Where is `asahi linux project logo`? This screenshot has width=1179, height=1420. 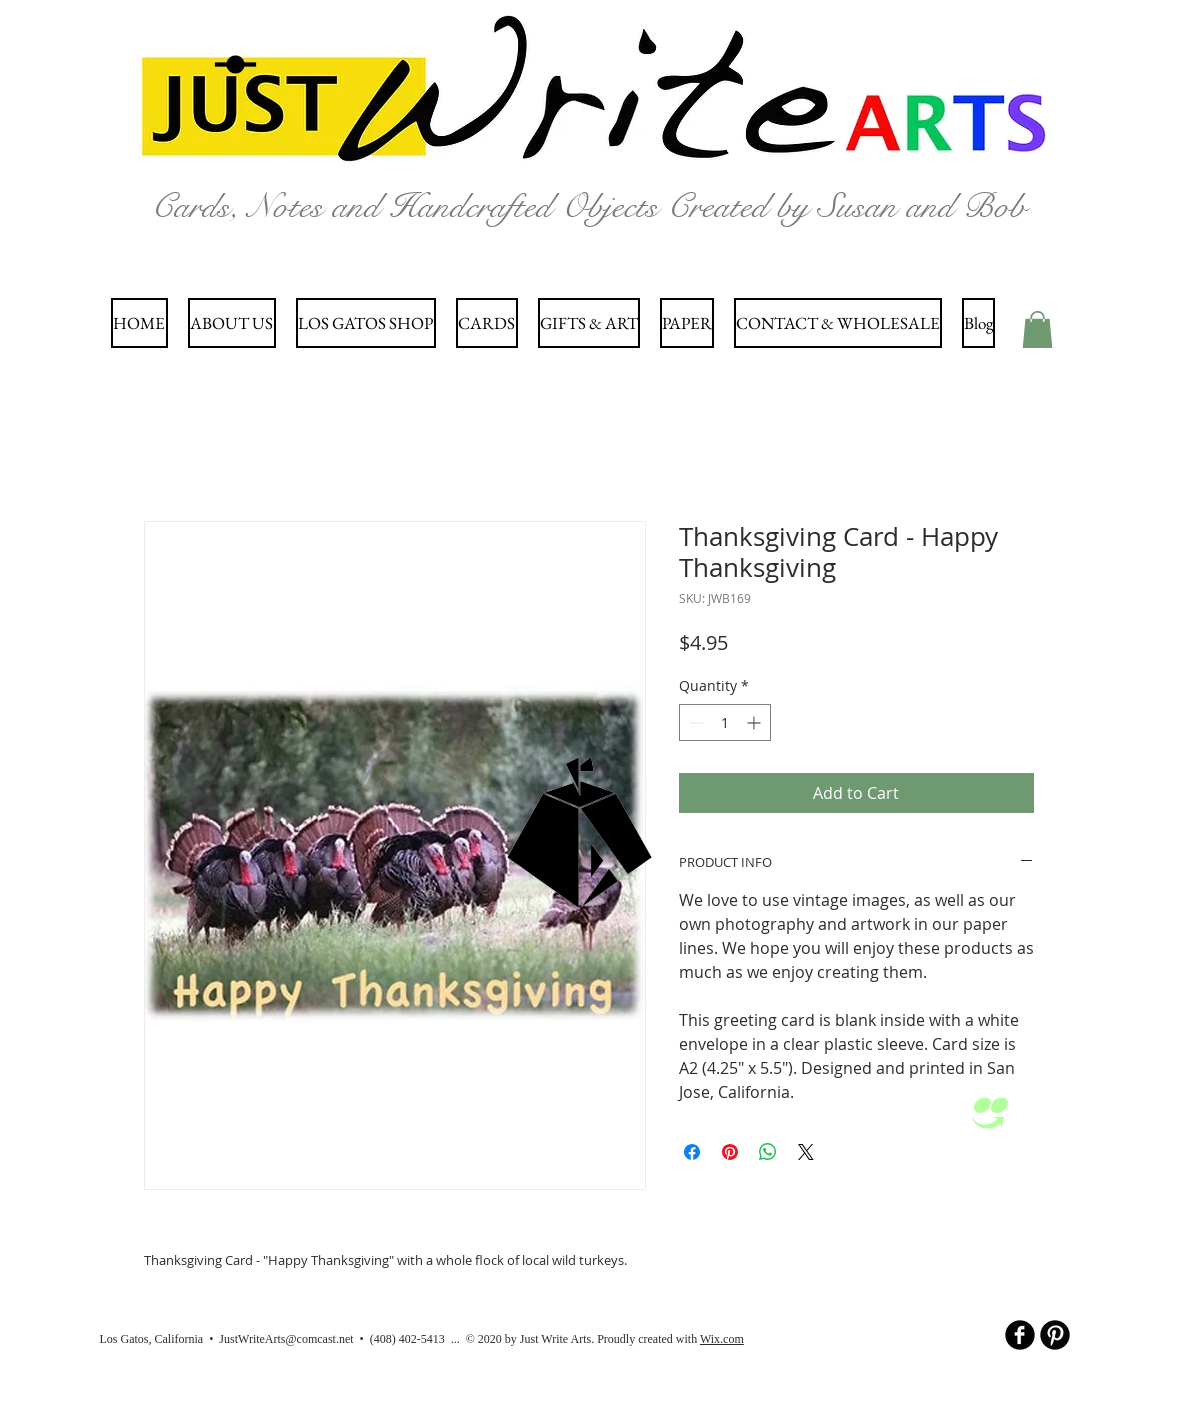 asahi linux project logo is located at coordinates (579, 832).